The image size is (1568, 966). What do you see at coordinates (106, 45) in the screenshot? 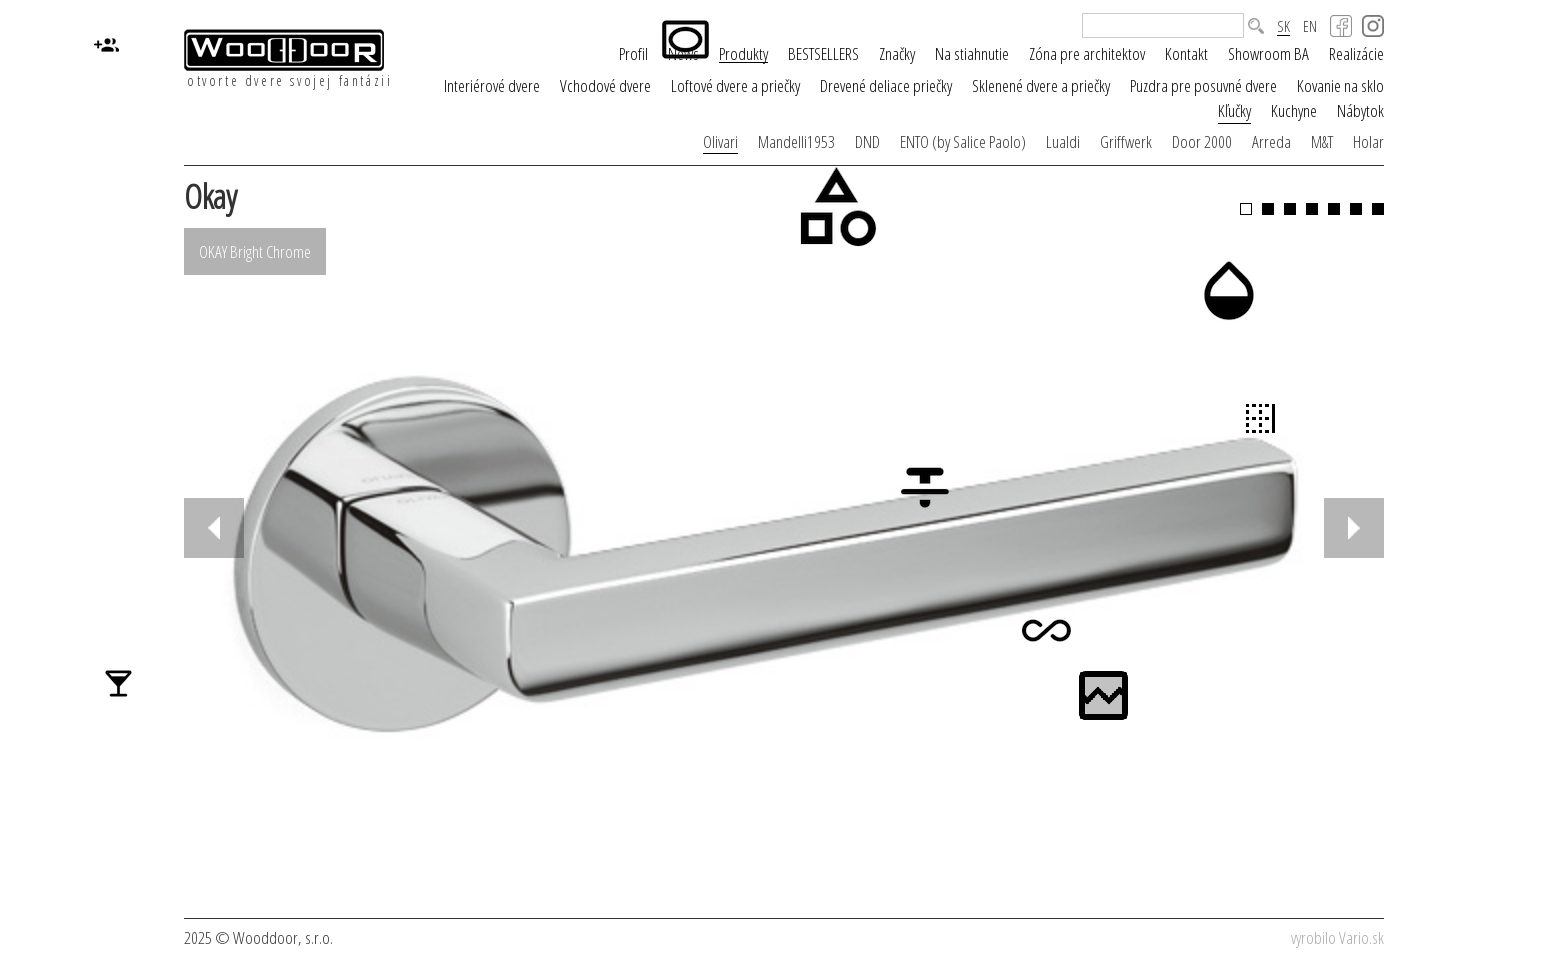
I see `add a new member to the group` at bounding box center [106, 45].